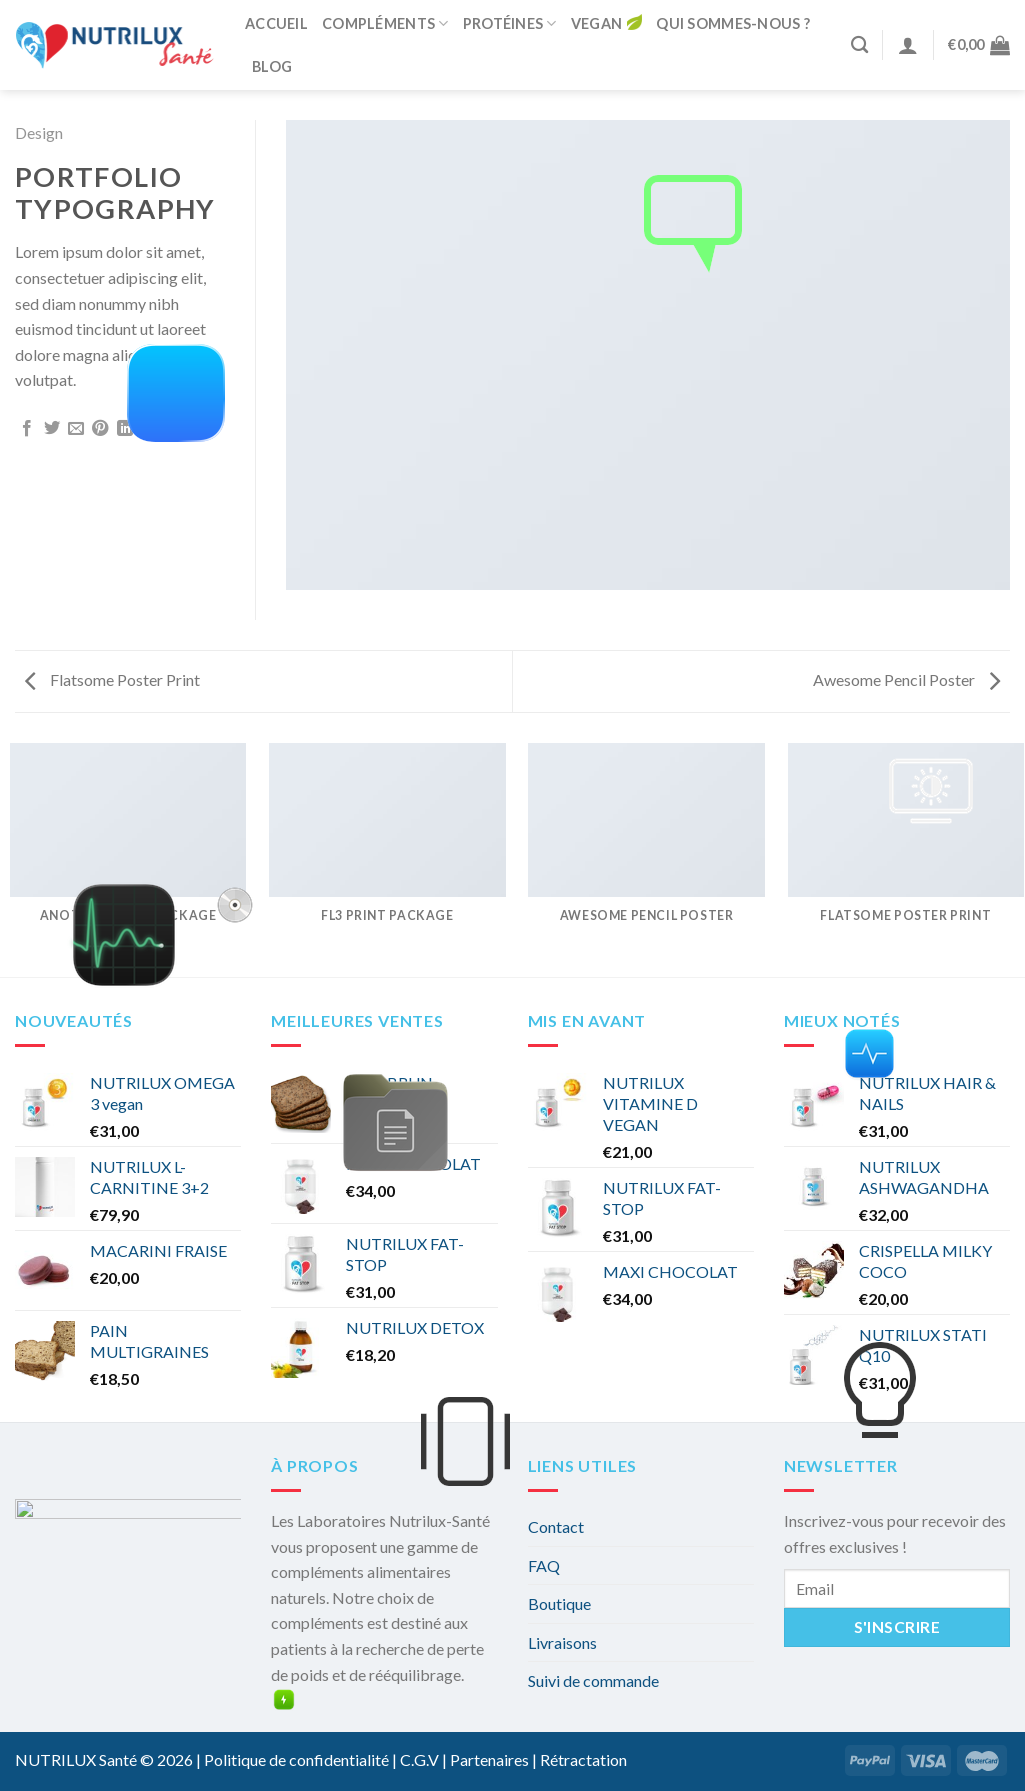  Describe the element at coordinates (465, 1441) in the screenshot. I see `access multitasking or window management settings` at that location.